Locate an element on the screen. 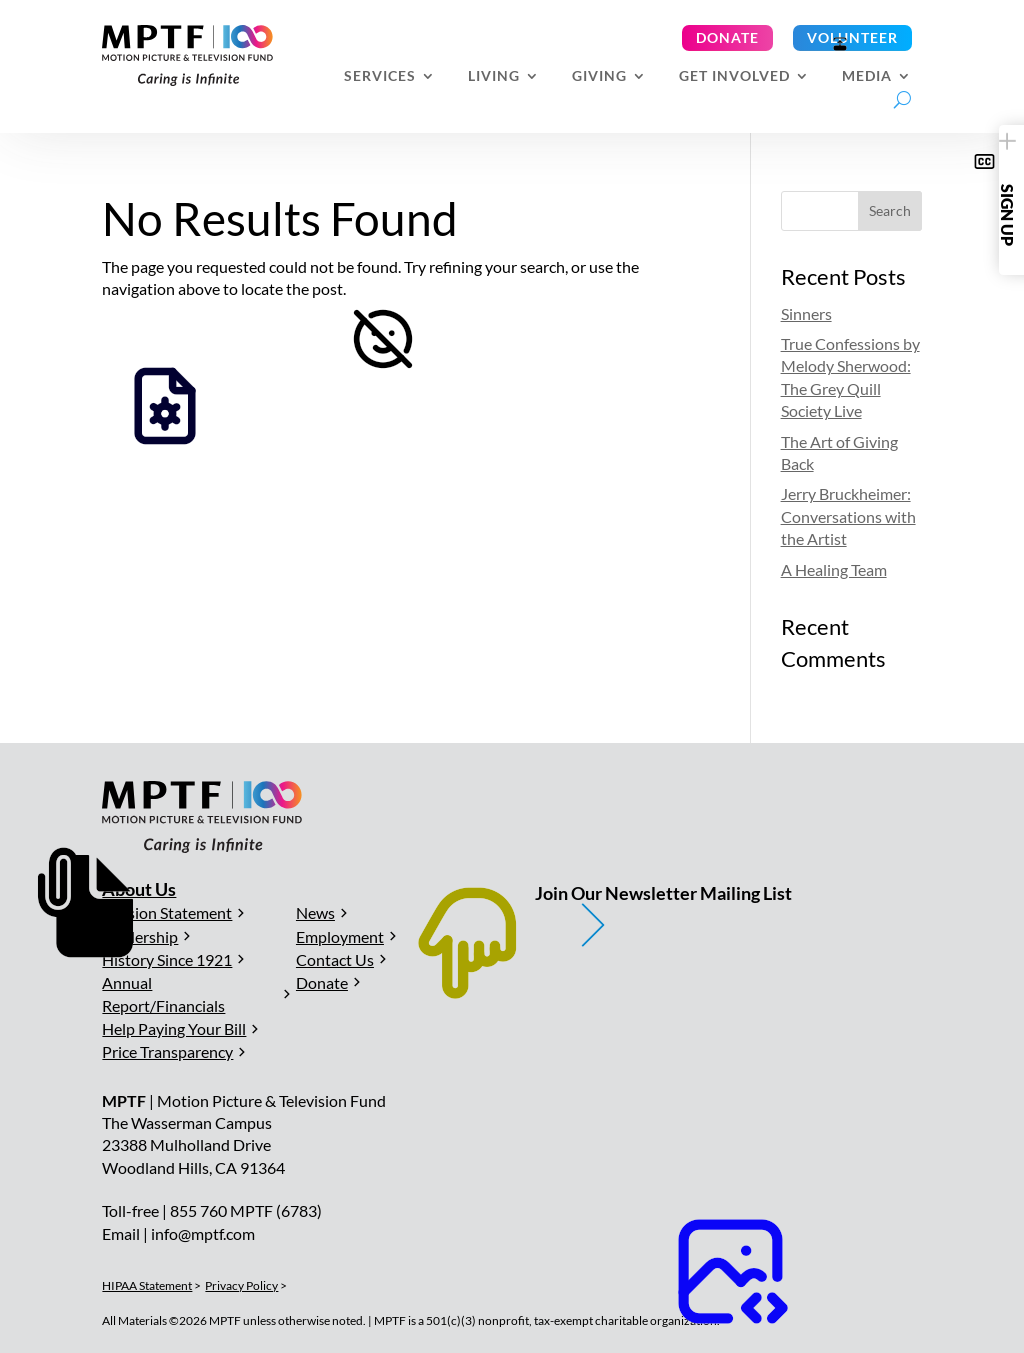  move element to top position is located at coordinates (840, 44).